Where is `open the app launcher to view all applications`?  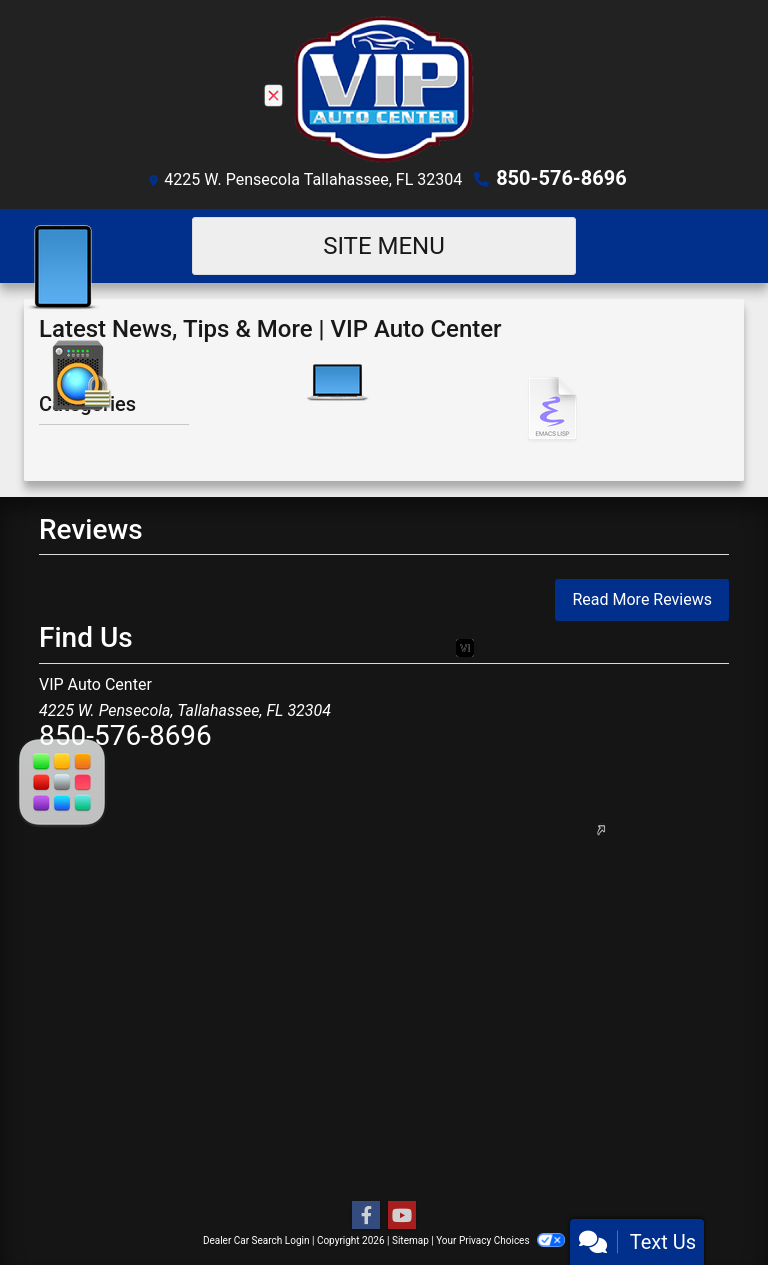
open the app launcher to view all applications is located at coordinates (62, 782).